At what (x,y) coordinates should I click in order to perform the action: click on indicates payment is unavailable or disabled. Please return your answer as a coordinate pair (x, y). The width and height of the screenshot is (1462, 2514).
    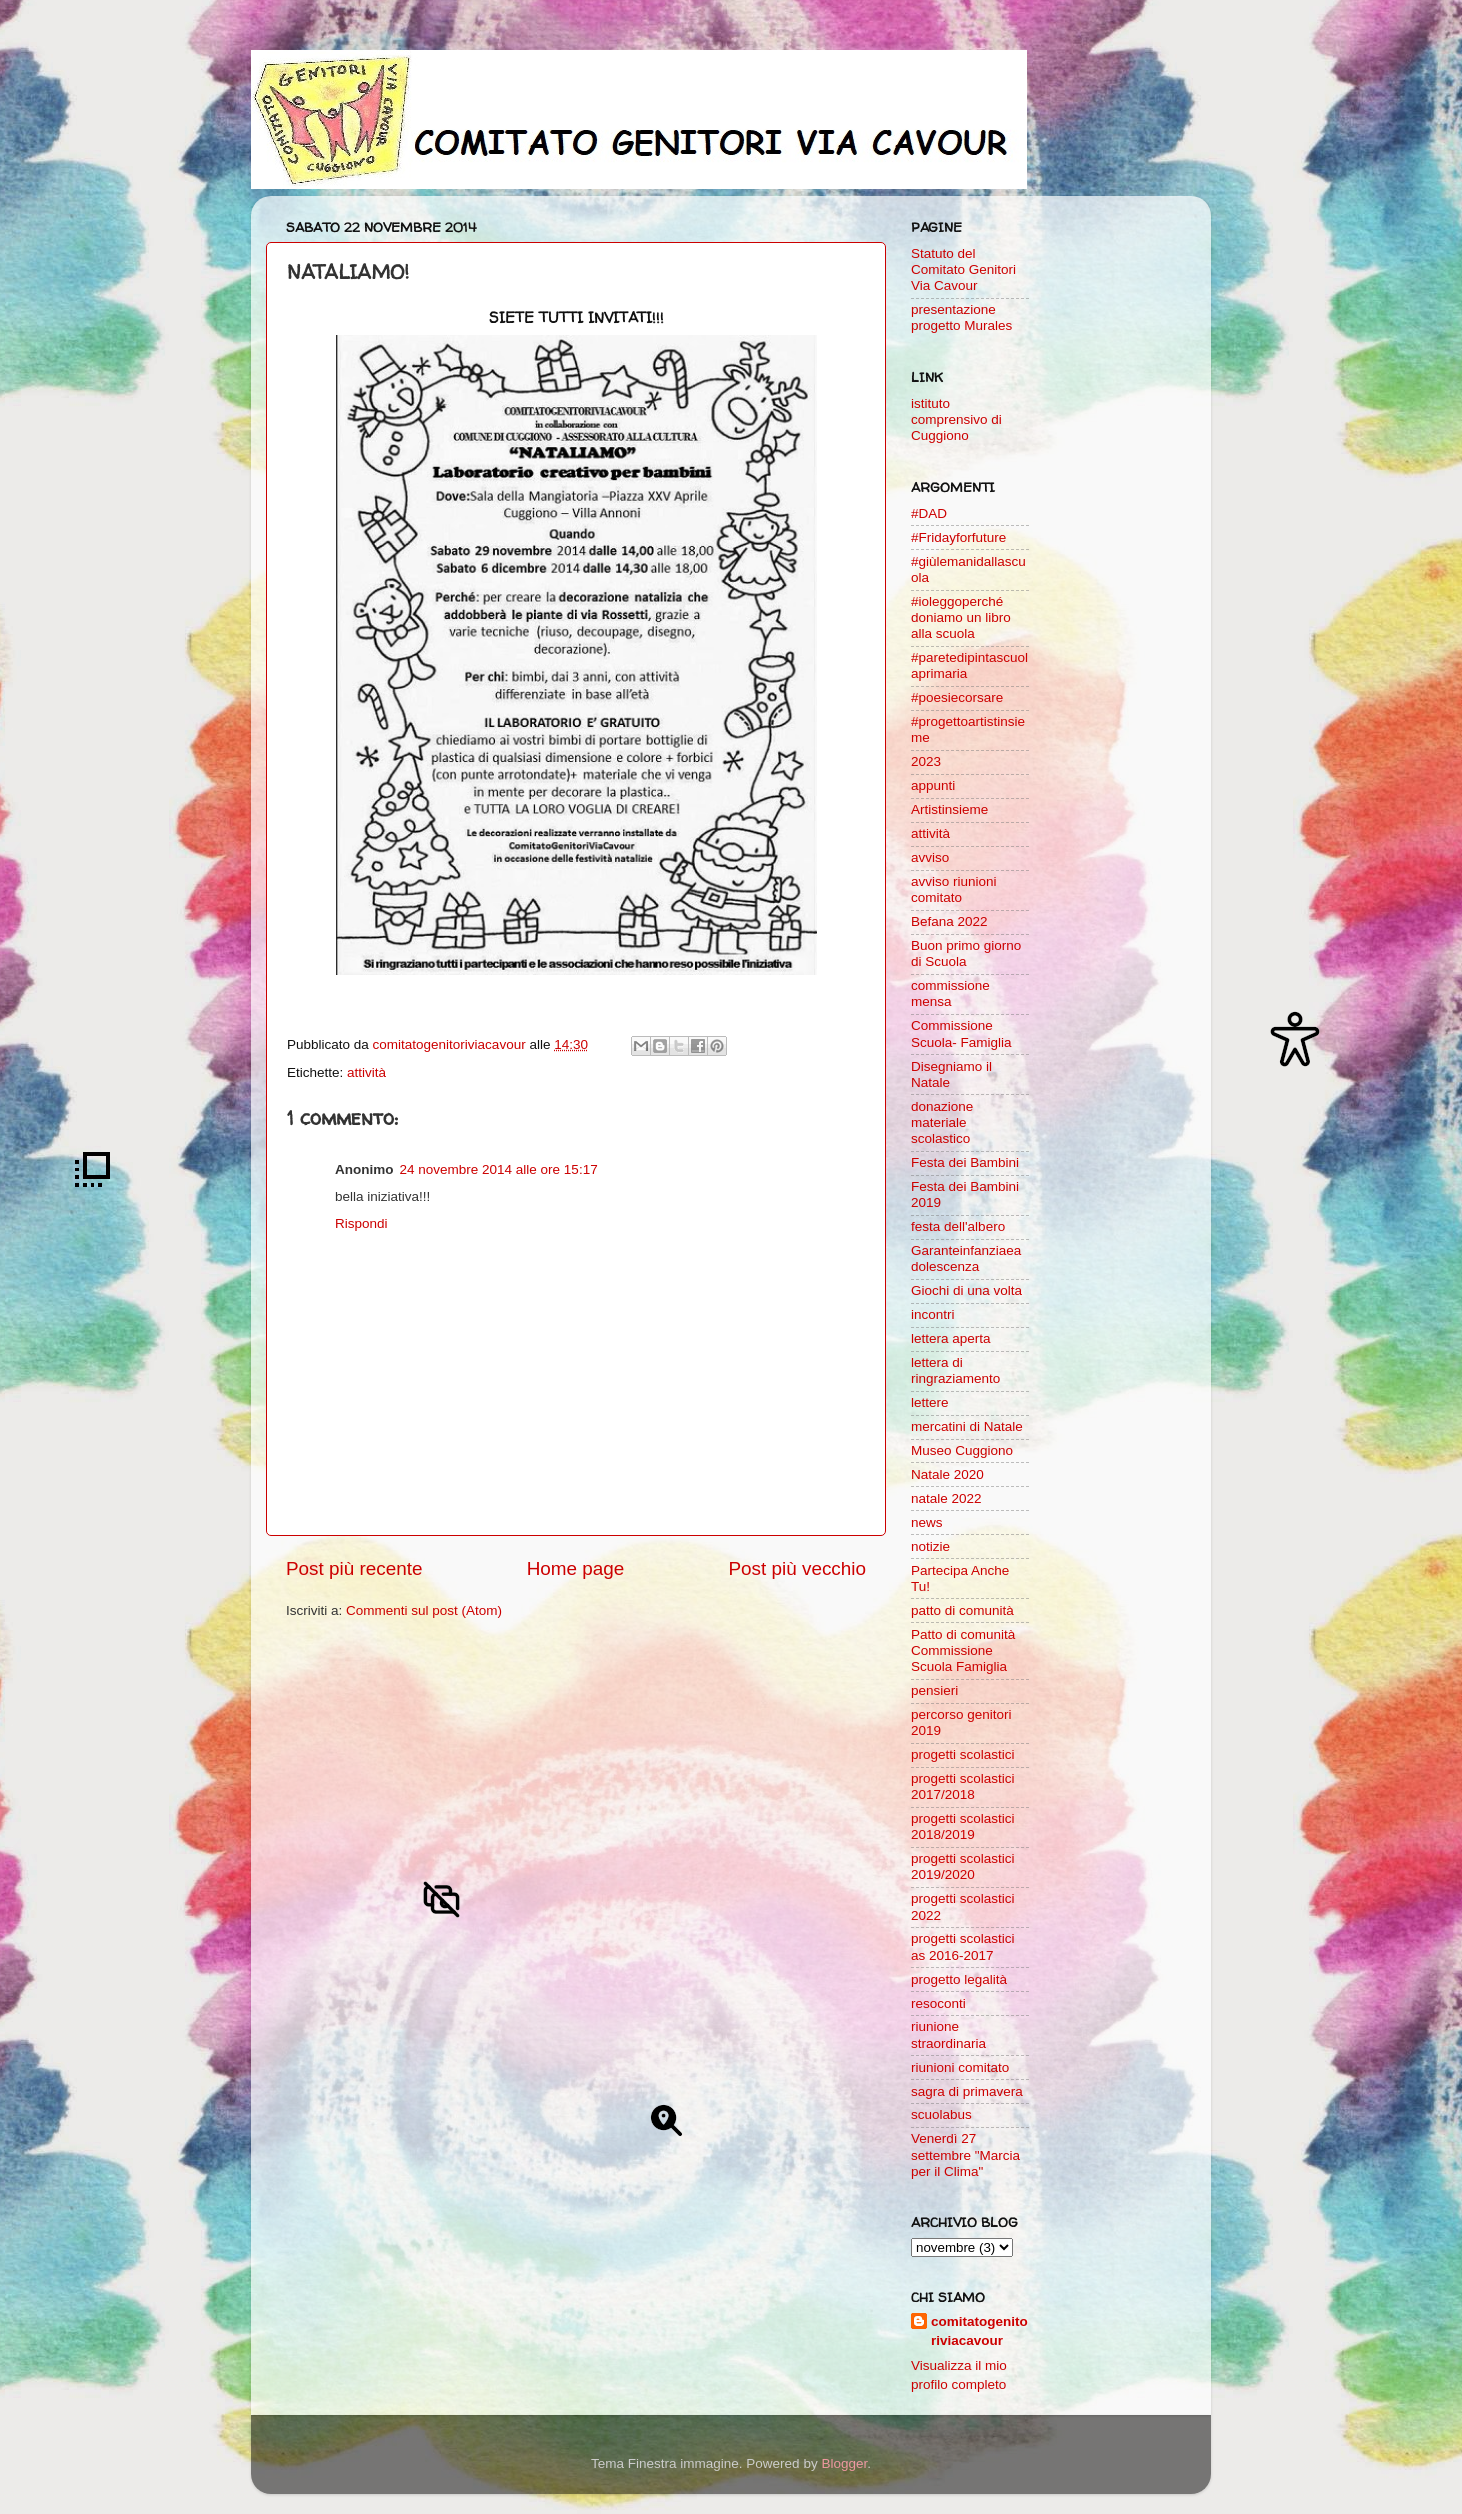
    Looking at the image, I should click on (441, 1899).